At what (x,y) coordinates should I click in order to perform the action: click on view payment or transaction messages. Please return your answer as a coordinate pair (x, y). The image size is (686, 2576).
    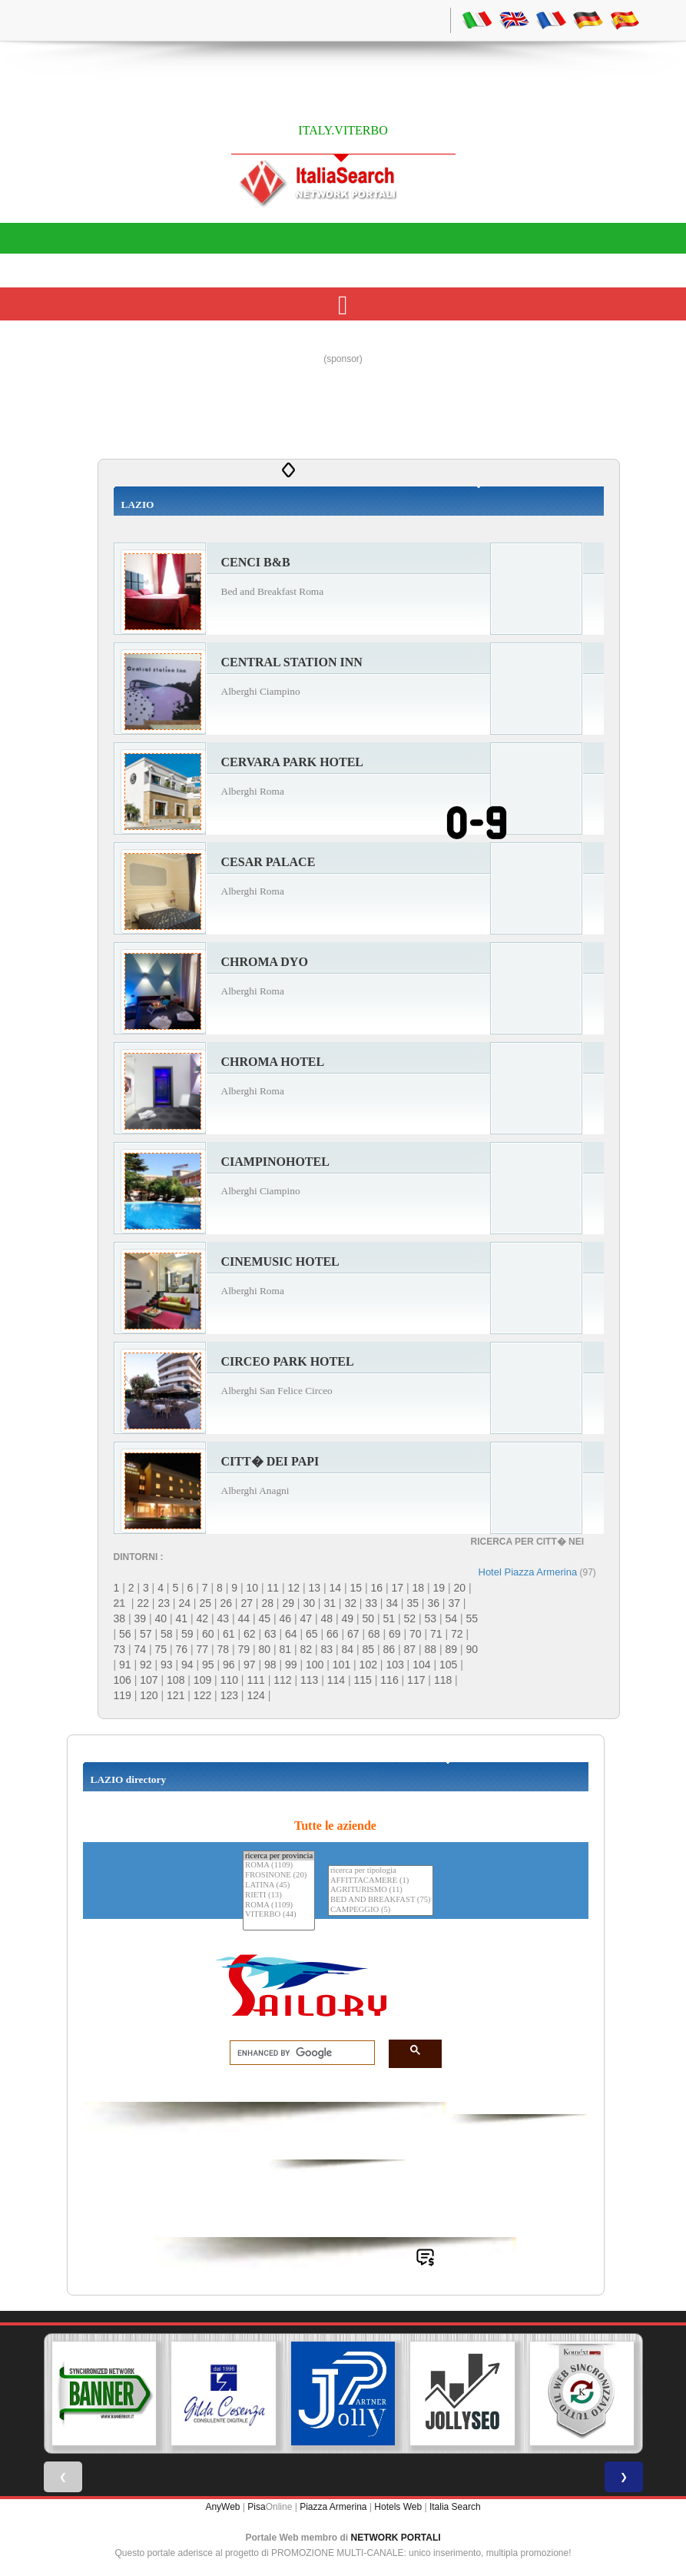
    Looking at the image, I should click on (425, 2256).